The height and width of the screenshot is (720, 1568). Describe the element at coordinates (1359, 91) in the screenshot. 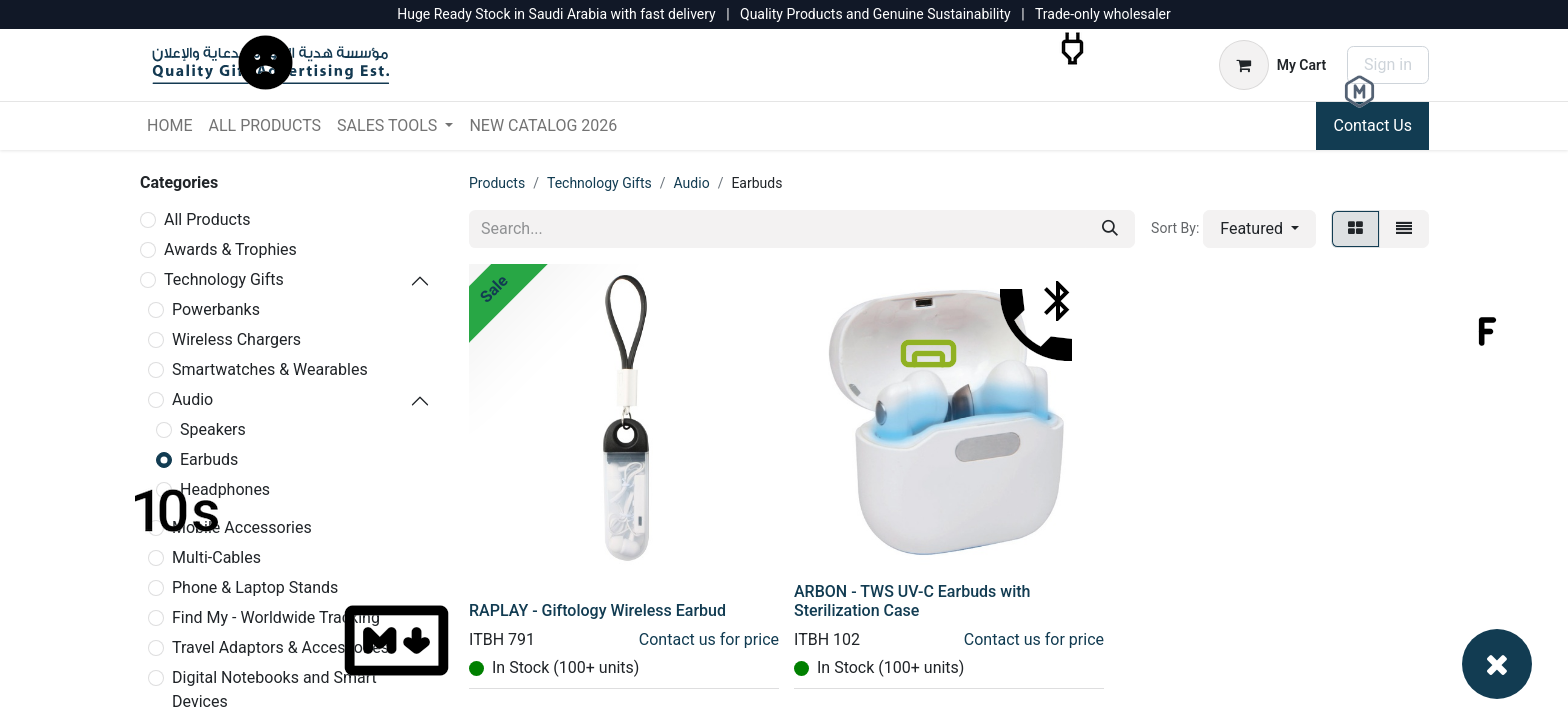

I see `indicates a module or component in a system` at that location.